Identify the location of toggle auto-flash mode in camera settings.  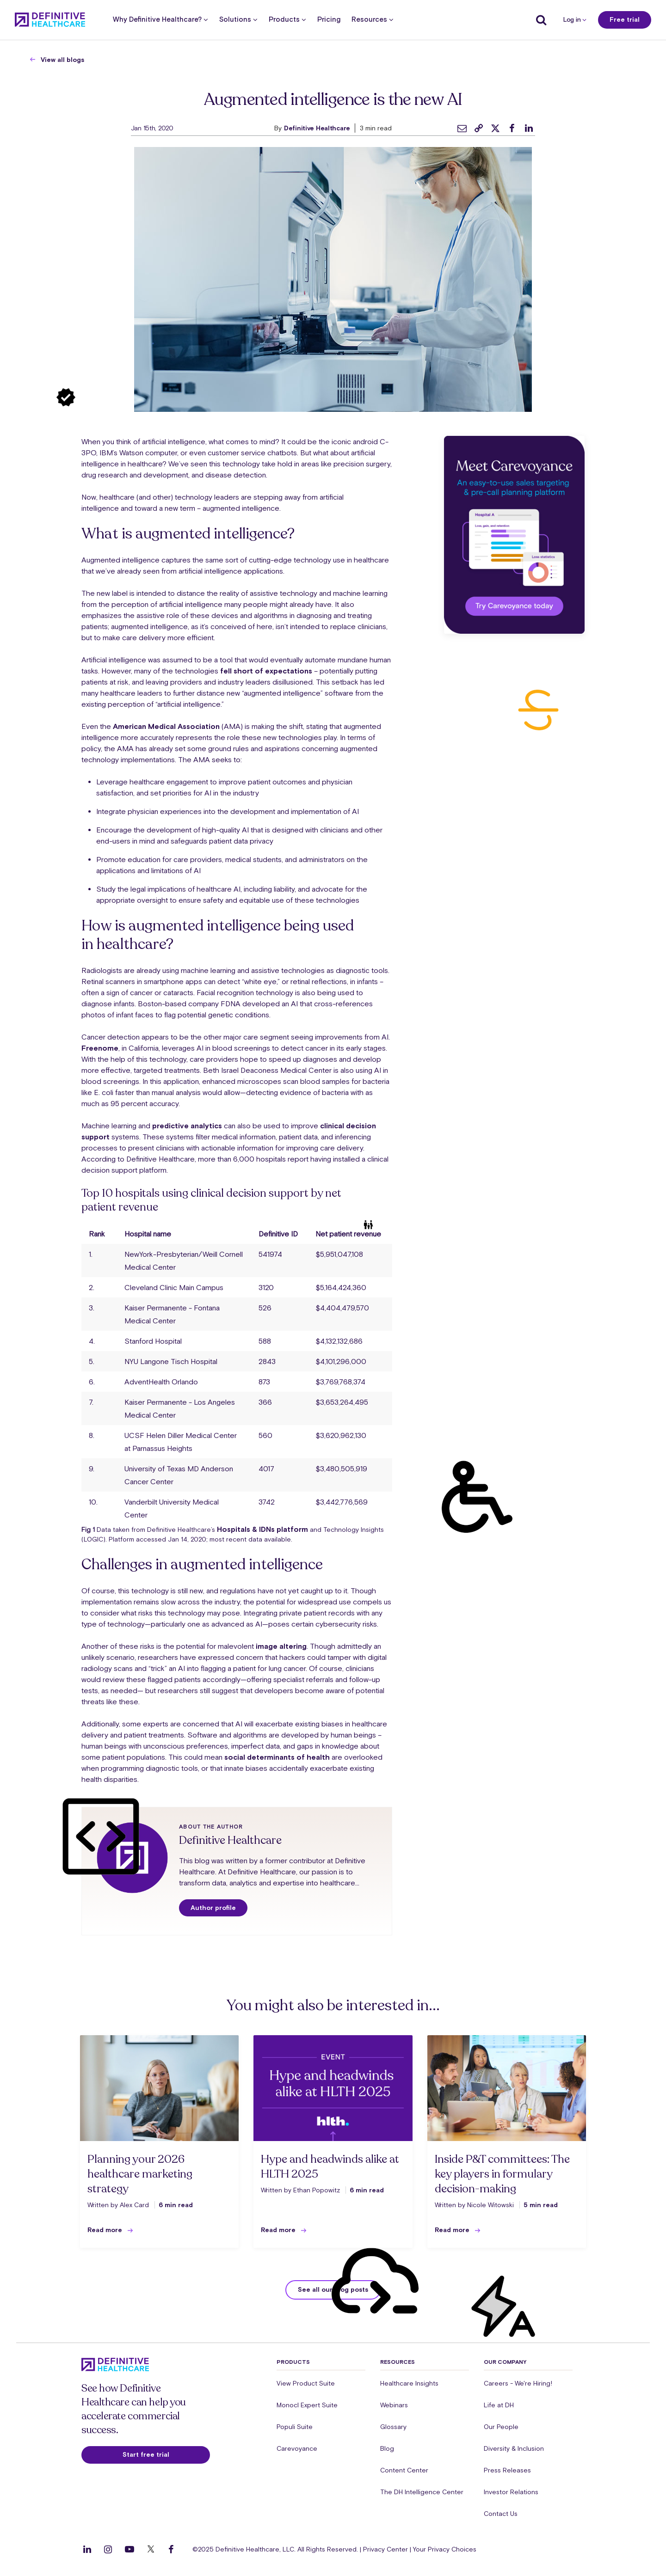
(502, 2308).